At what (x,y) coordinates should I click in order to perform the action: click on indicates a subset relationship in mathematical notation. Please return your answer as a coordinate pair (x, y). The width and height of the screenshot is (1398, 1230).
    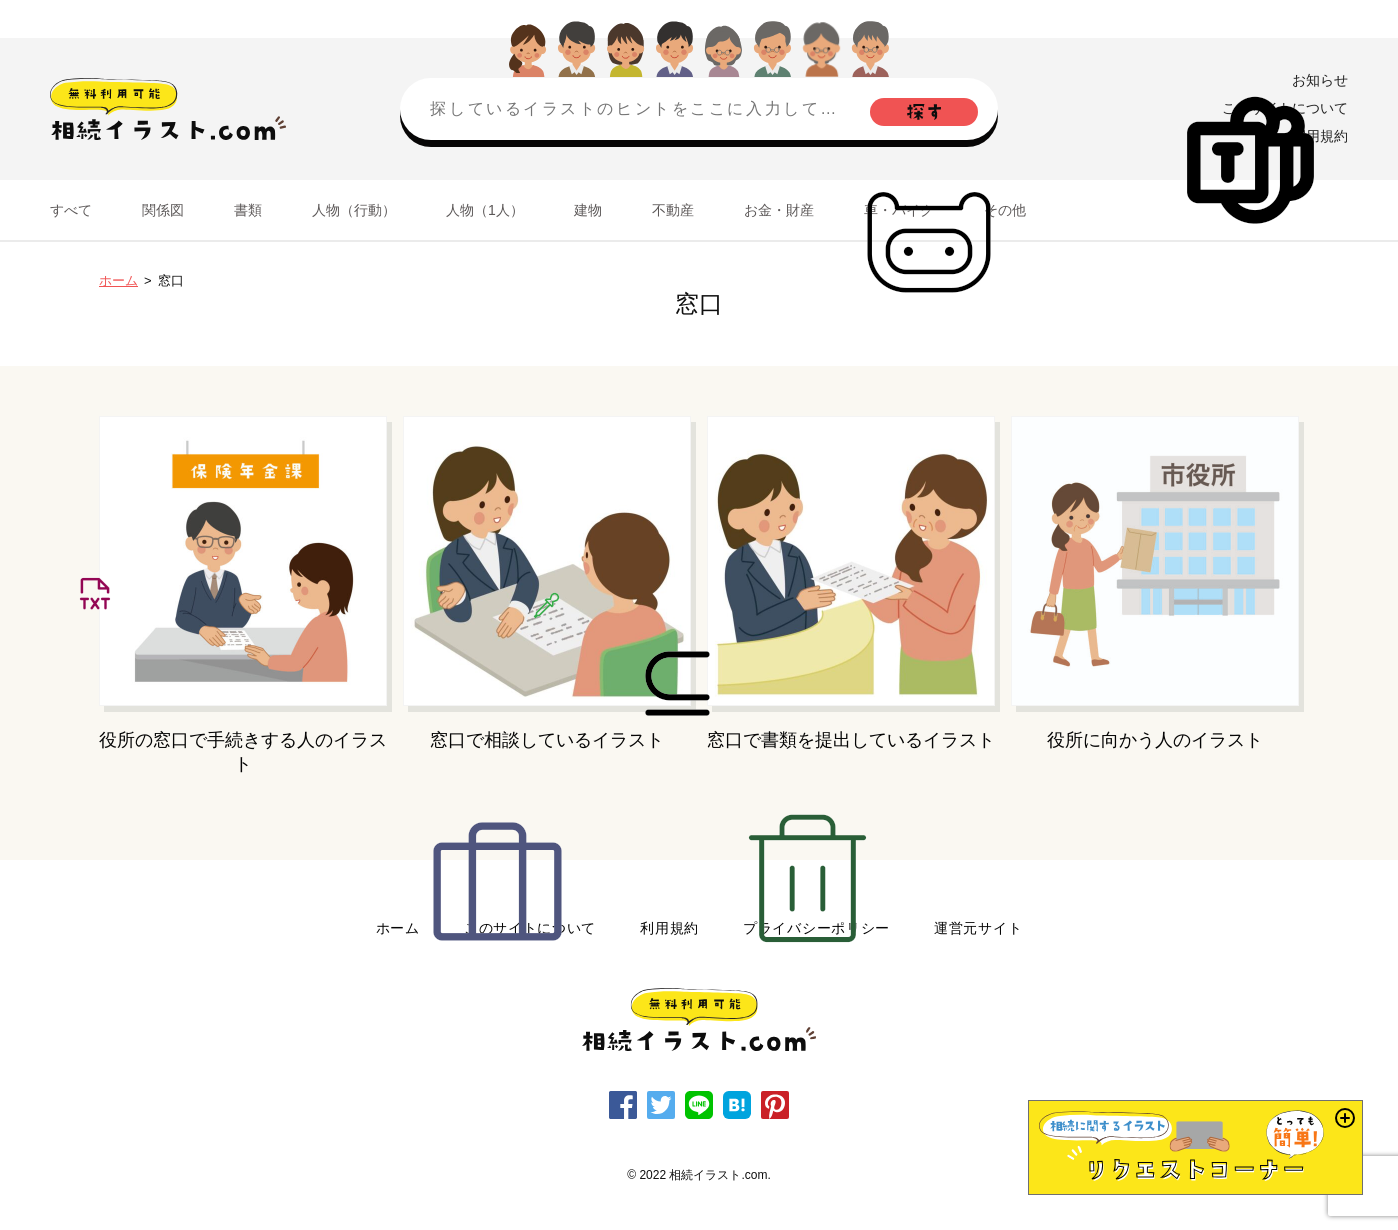
    Looking at the image, I should click on (679, 682).